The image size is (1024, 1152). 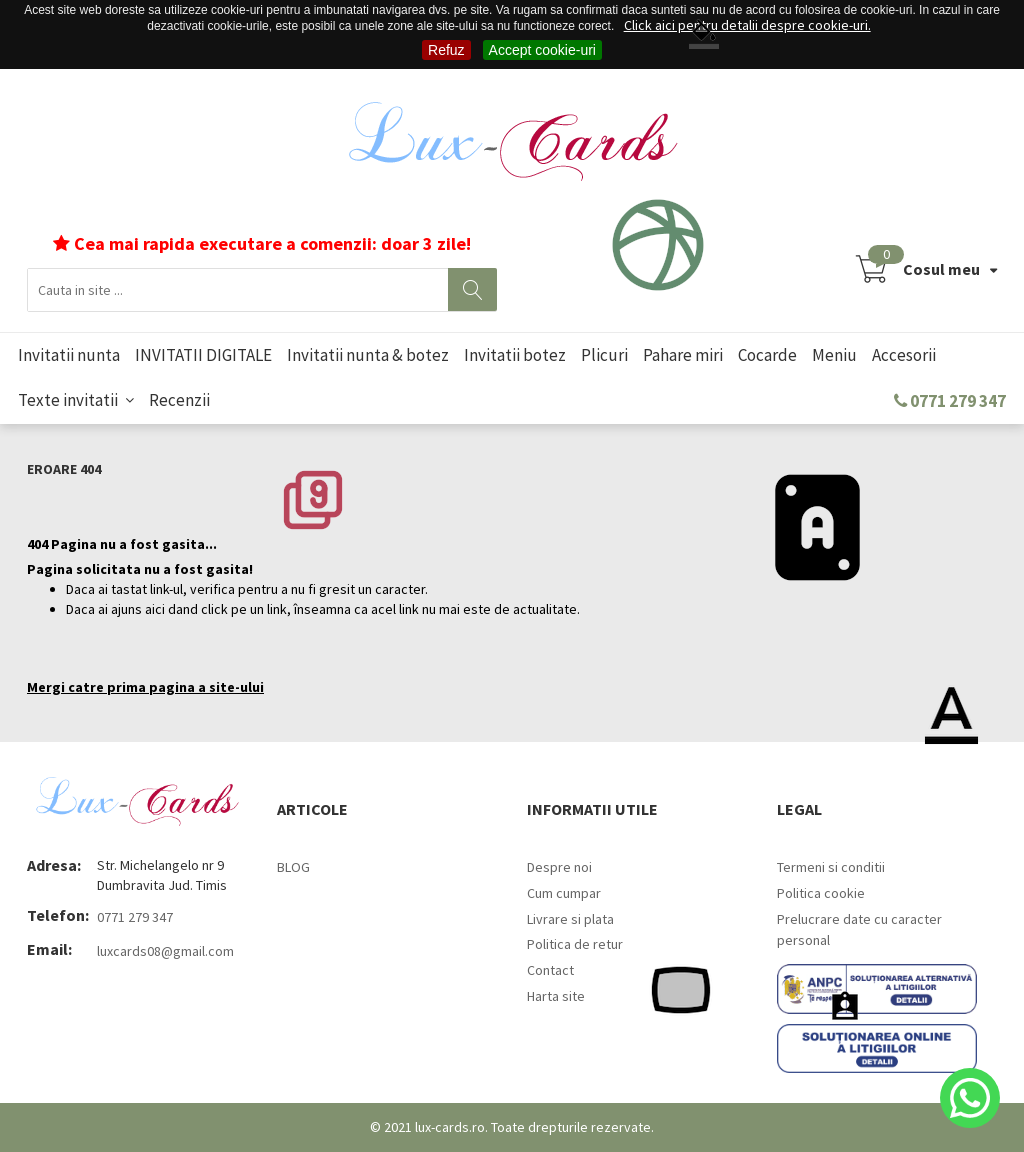 What do you see at coordinates (704, 34) in the screenshot?
I see `fill selected area with color` at bounding box center [704, 34].